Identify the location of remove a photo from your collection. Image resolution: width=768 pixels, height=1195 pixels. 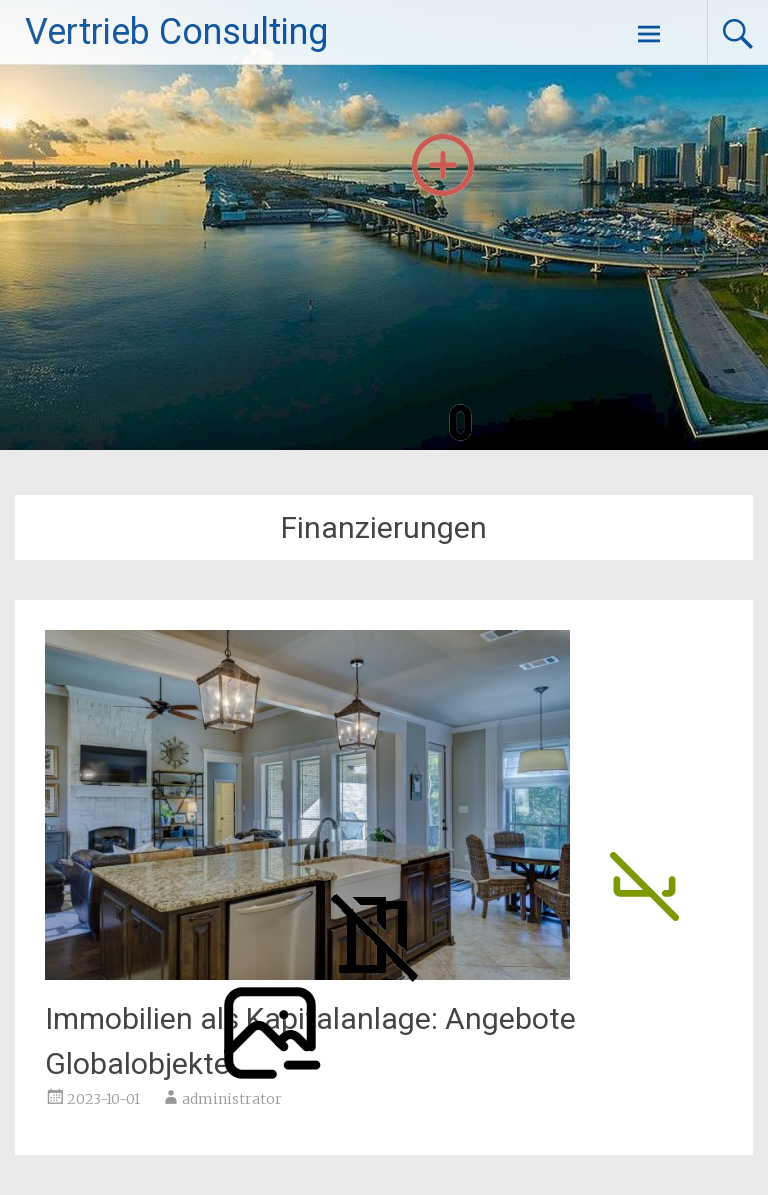
(270, 1033).